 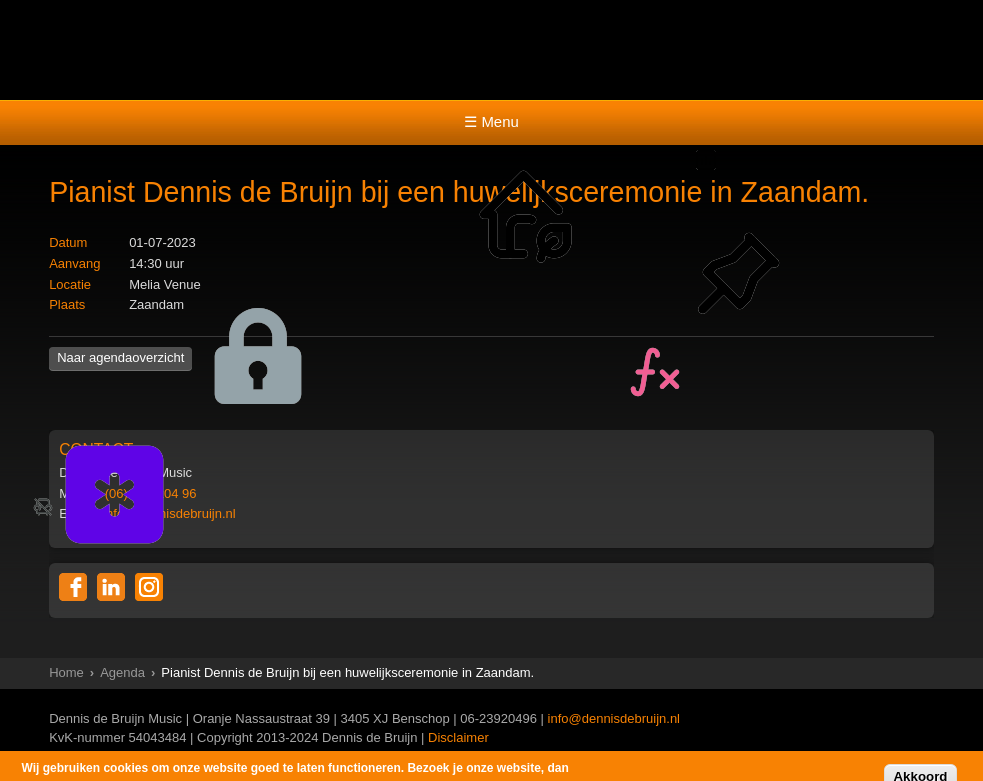 I want to click on pin item to keep it visible, so click(x=737, y=274).